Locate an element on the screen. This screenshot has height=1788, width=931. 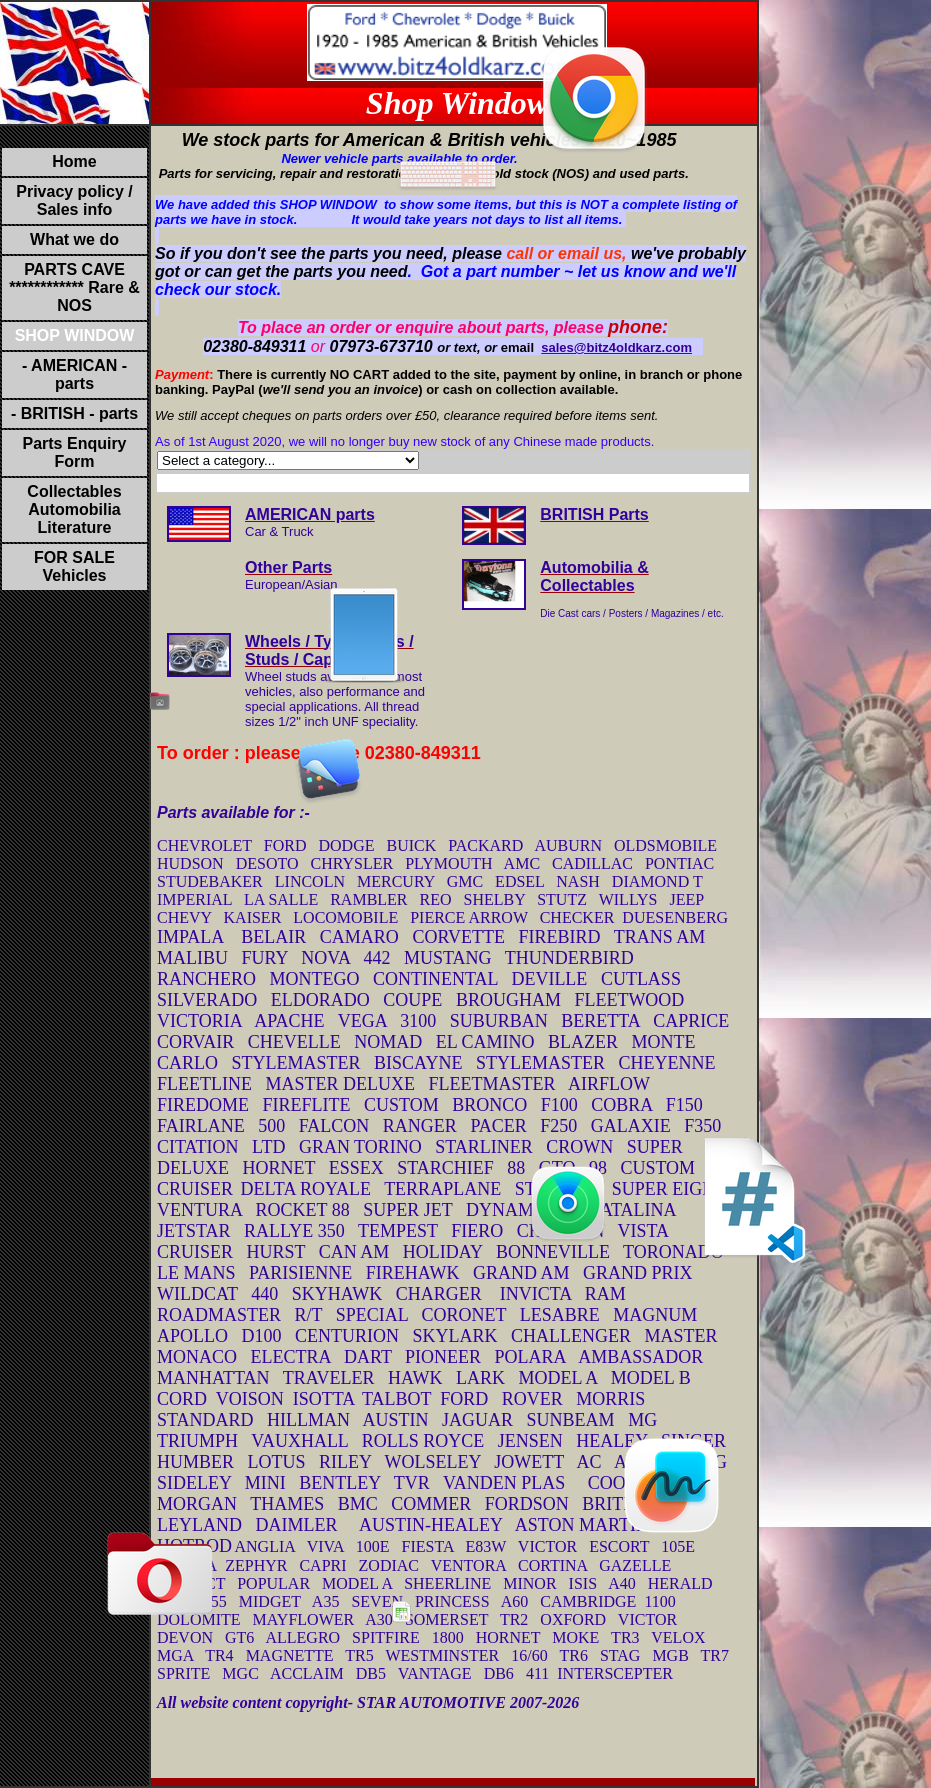
open your pictures folder is located at coordinates (160, 701).